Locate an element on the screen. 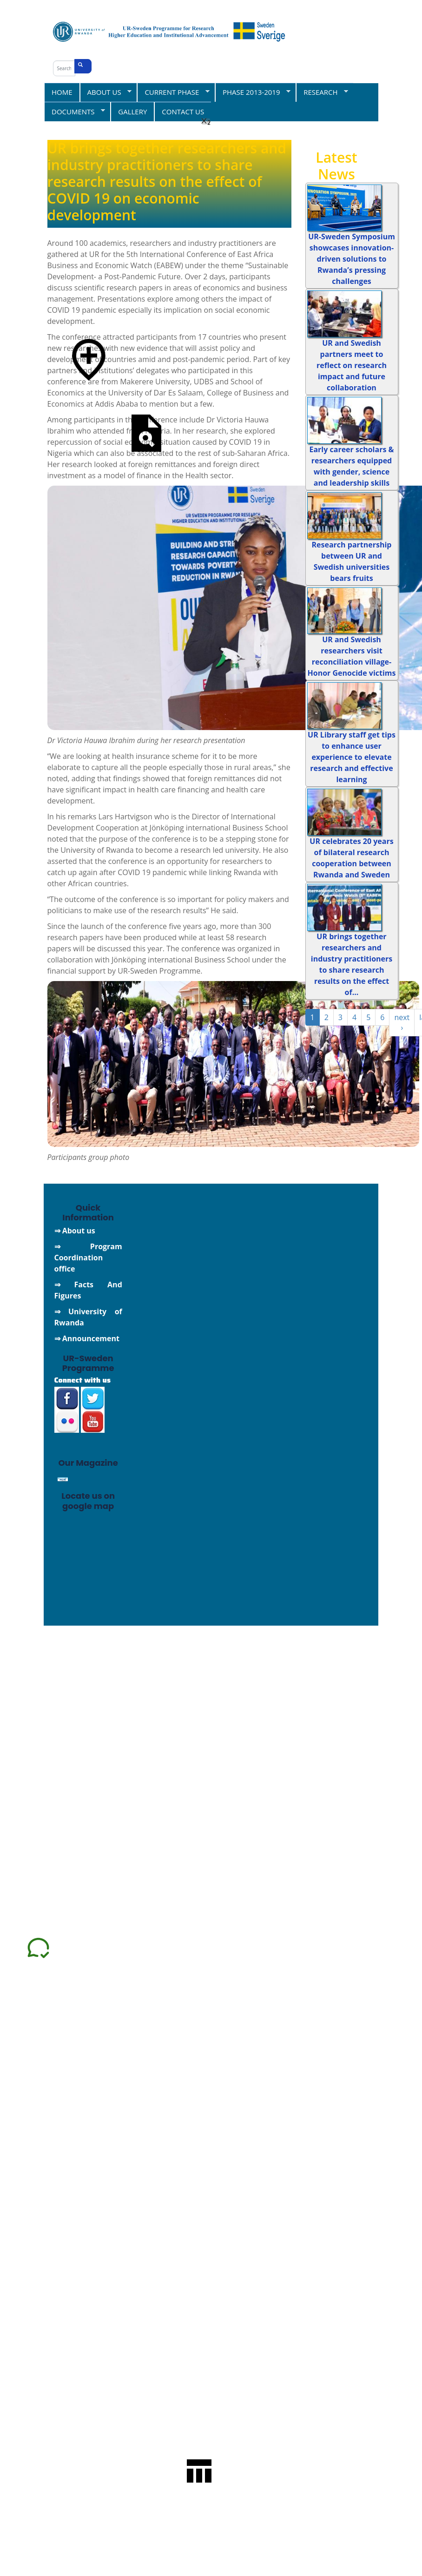  view data in table format is located at coordinates (198, 2471).